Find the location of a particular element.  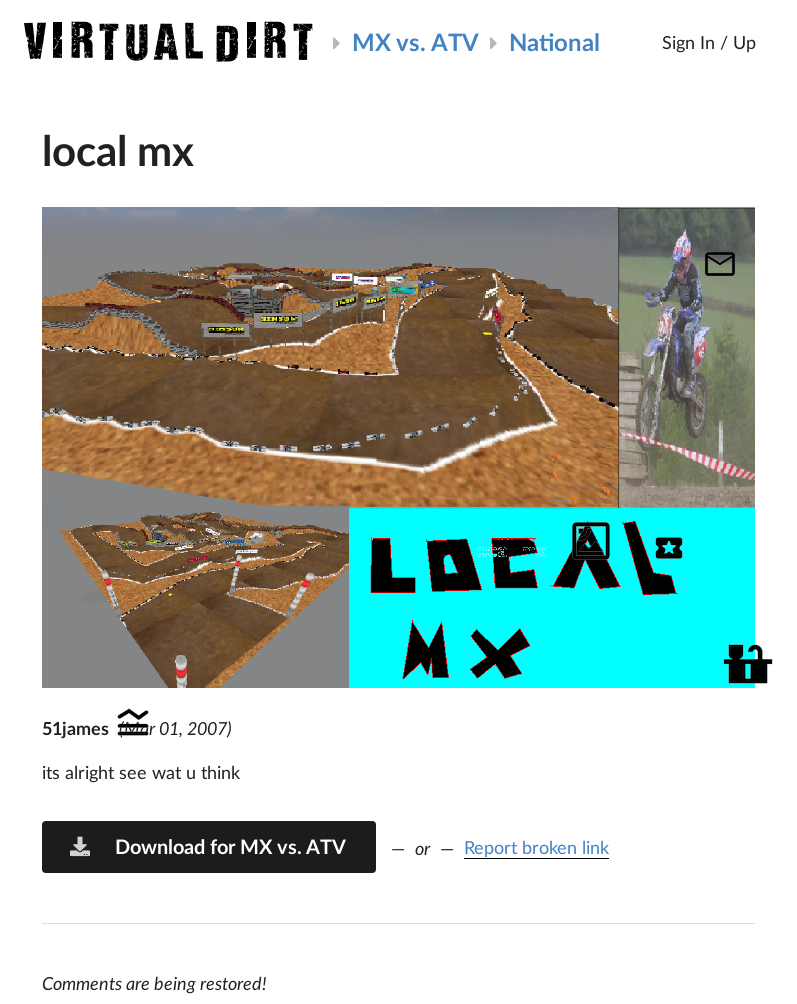

switch to satellite map view is located at coordinates (591, 541).